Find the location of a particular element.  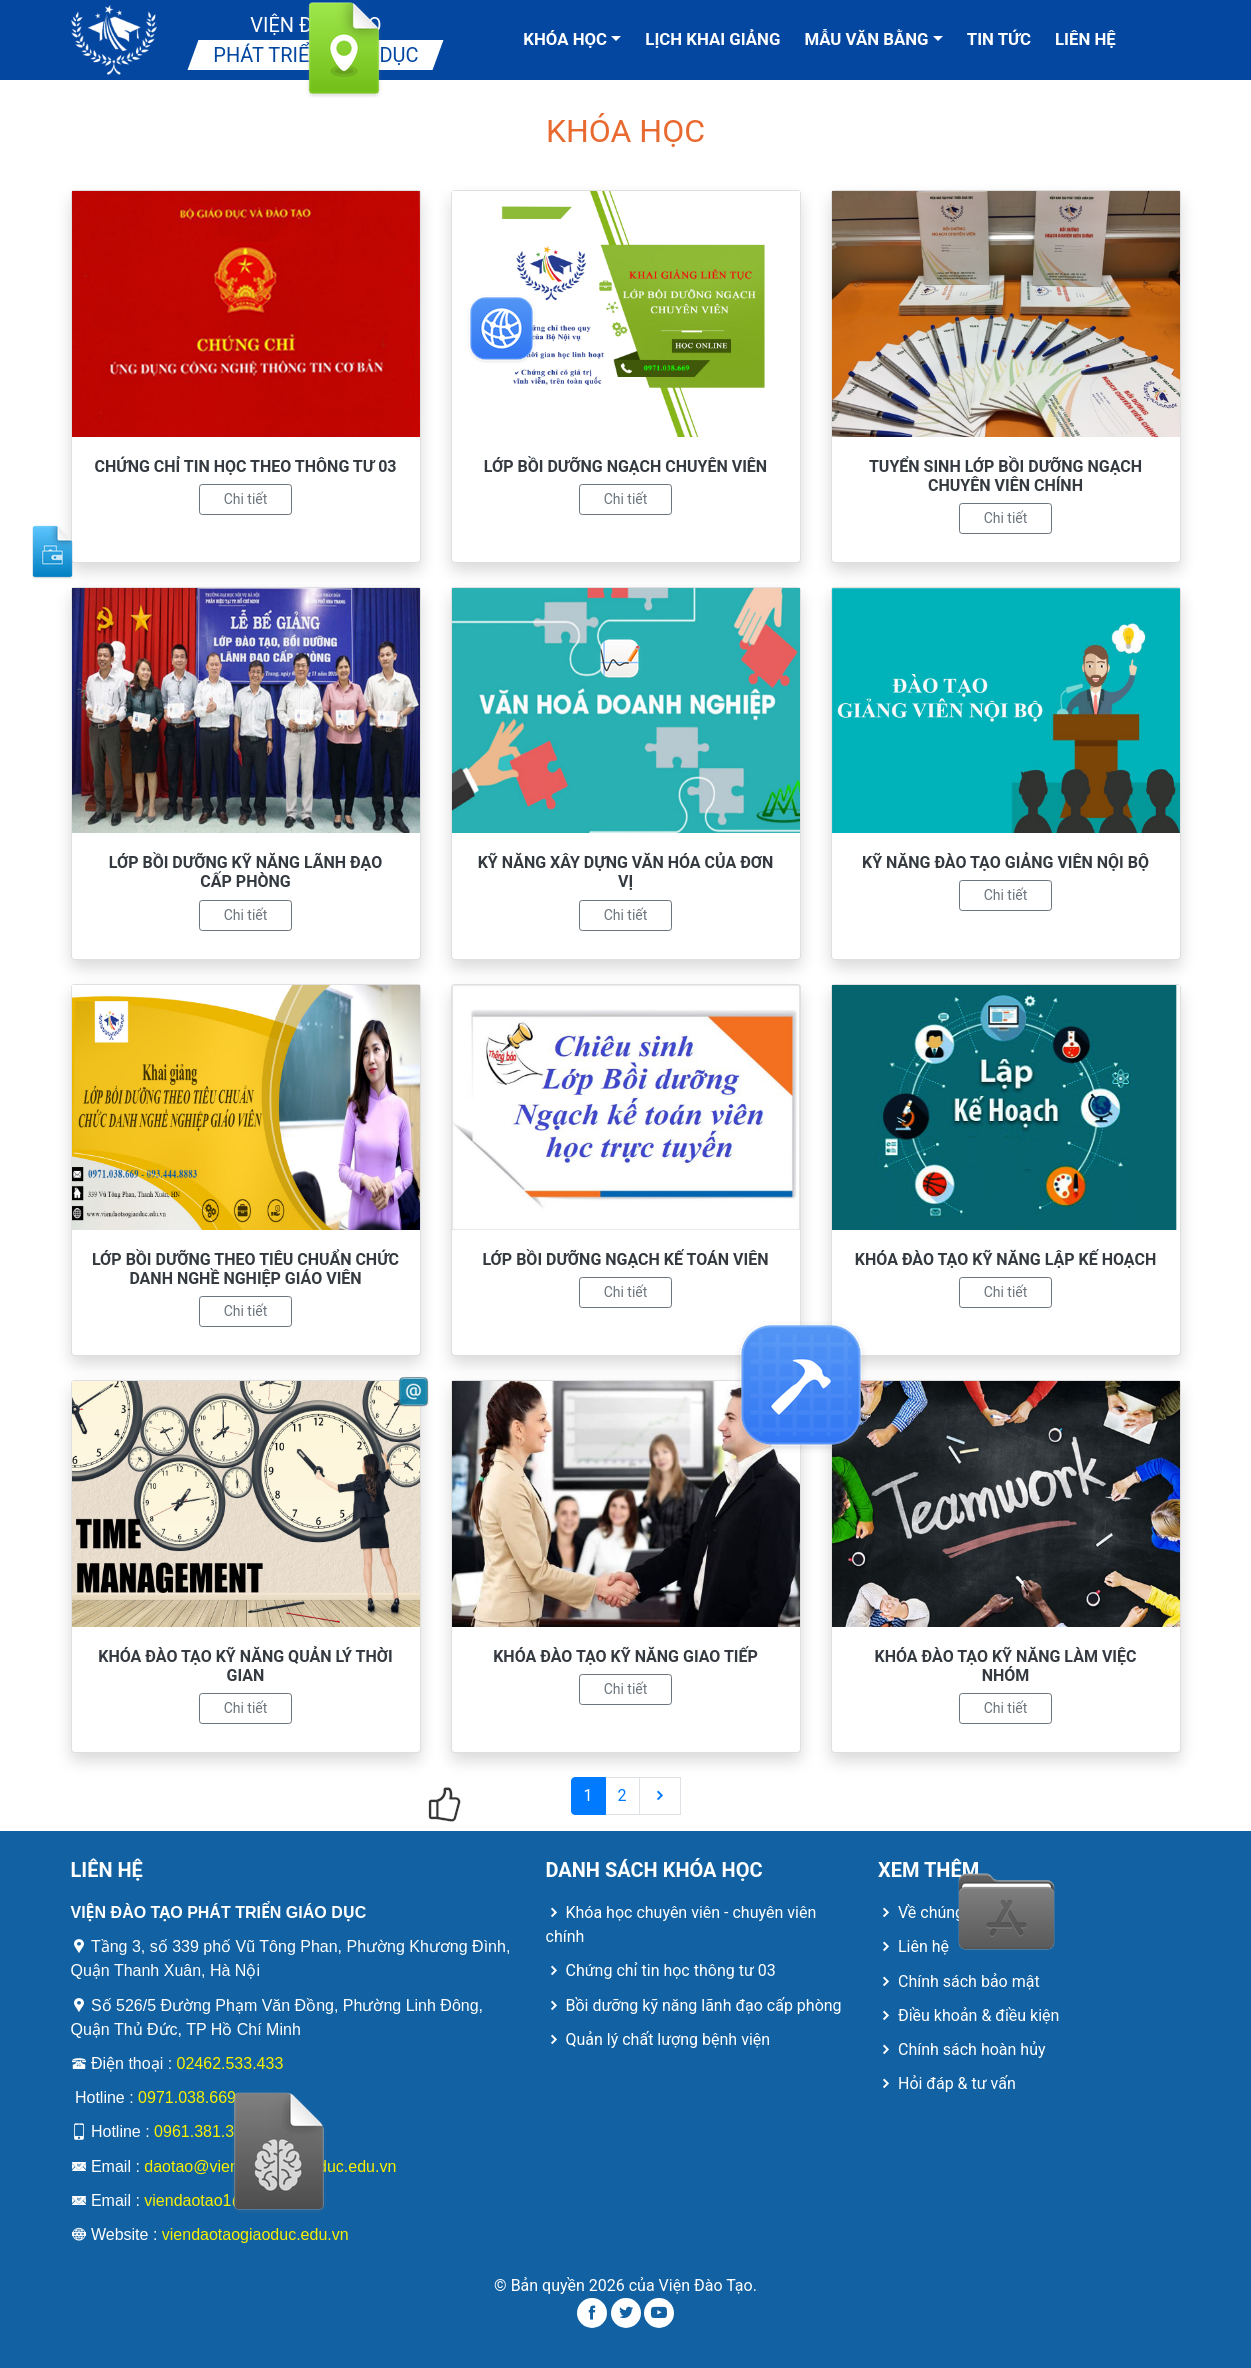

open plots graphing application is located at coordinates (619, 658).